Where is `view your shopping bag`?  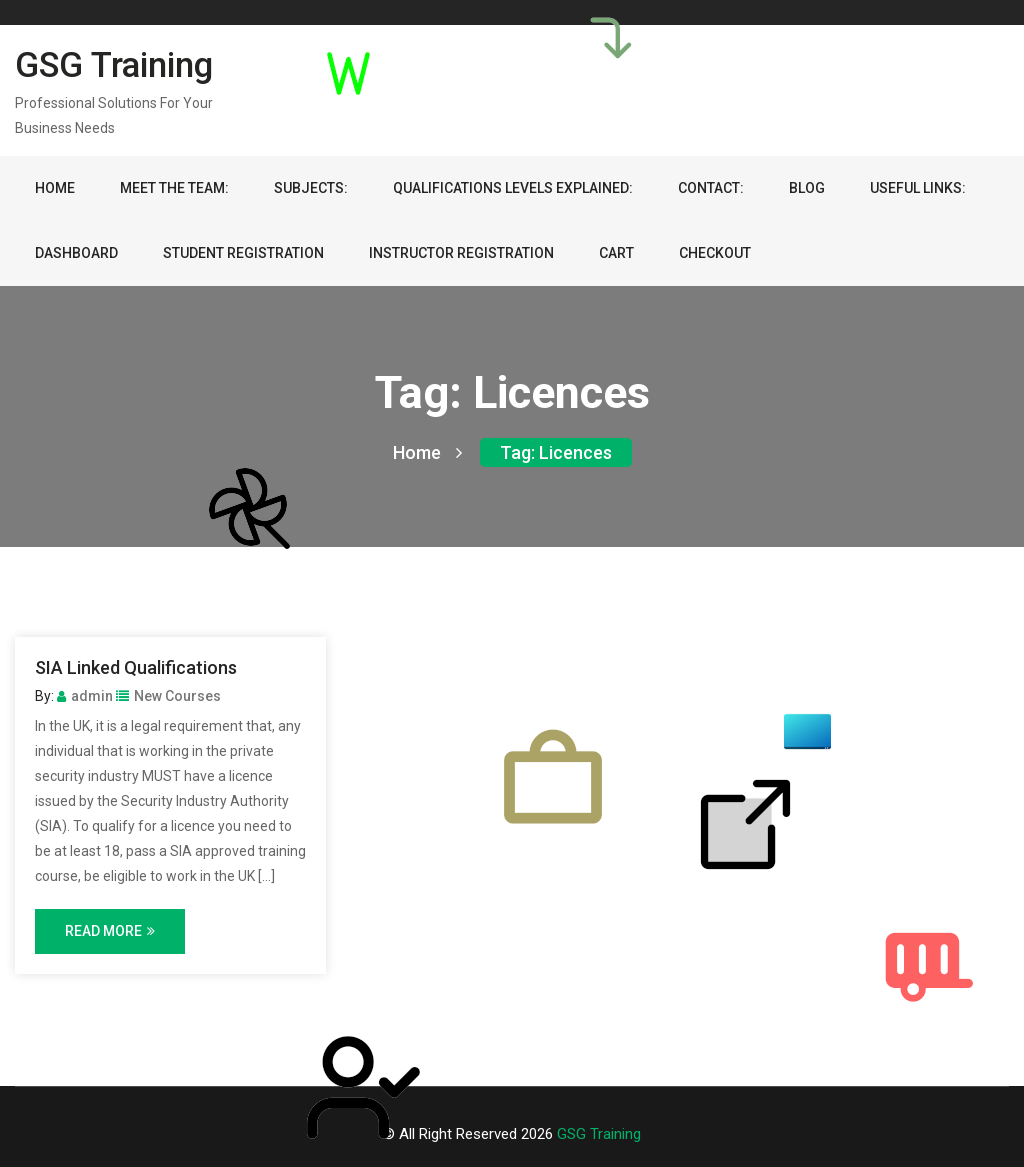 view your shopping bag is located at coordinates (553, 782).